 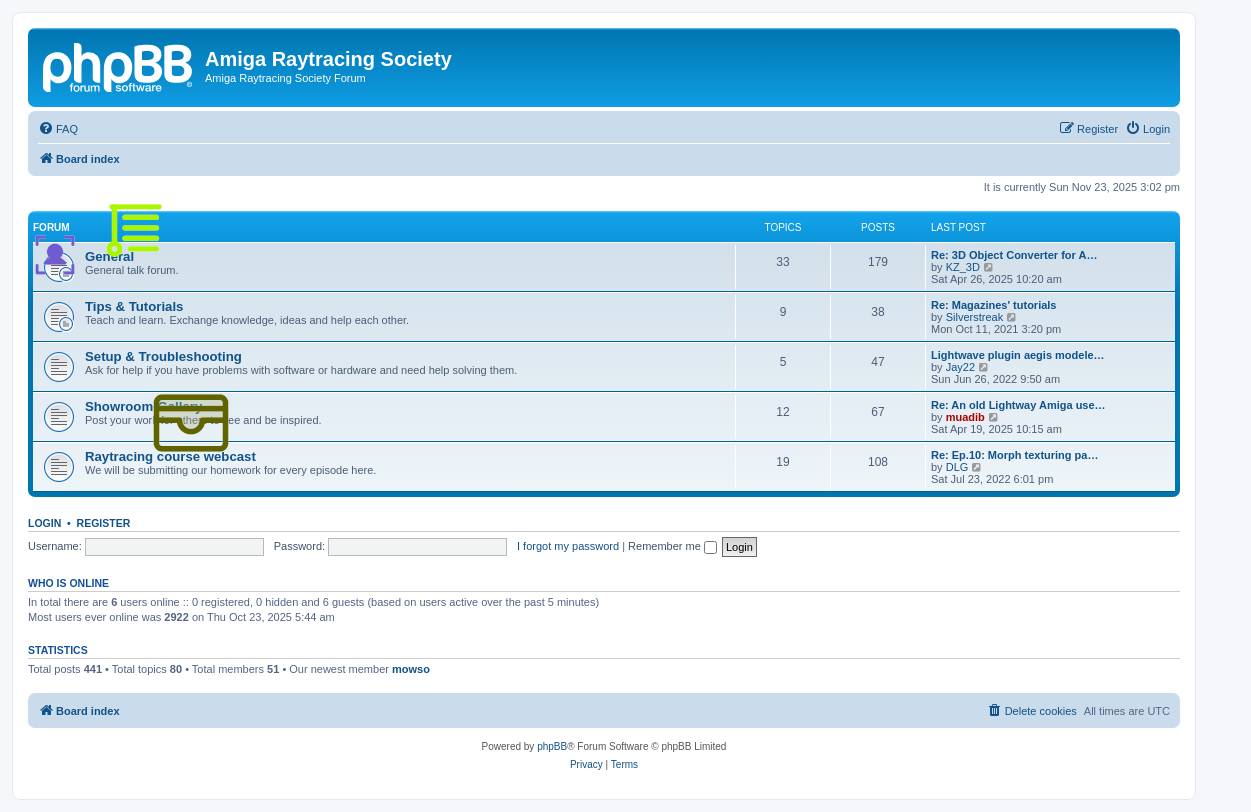 What do you see at coordinates (135, 230) in the screenshot?
I see `adjust window blinds or shades` at bounding box center [135, 230].